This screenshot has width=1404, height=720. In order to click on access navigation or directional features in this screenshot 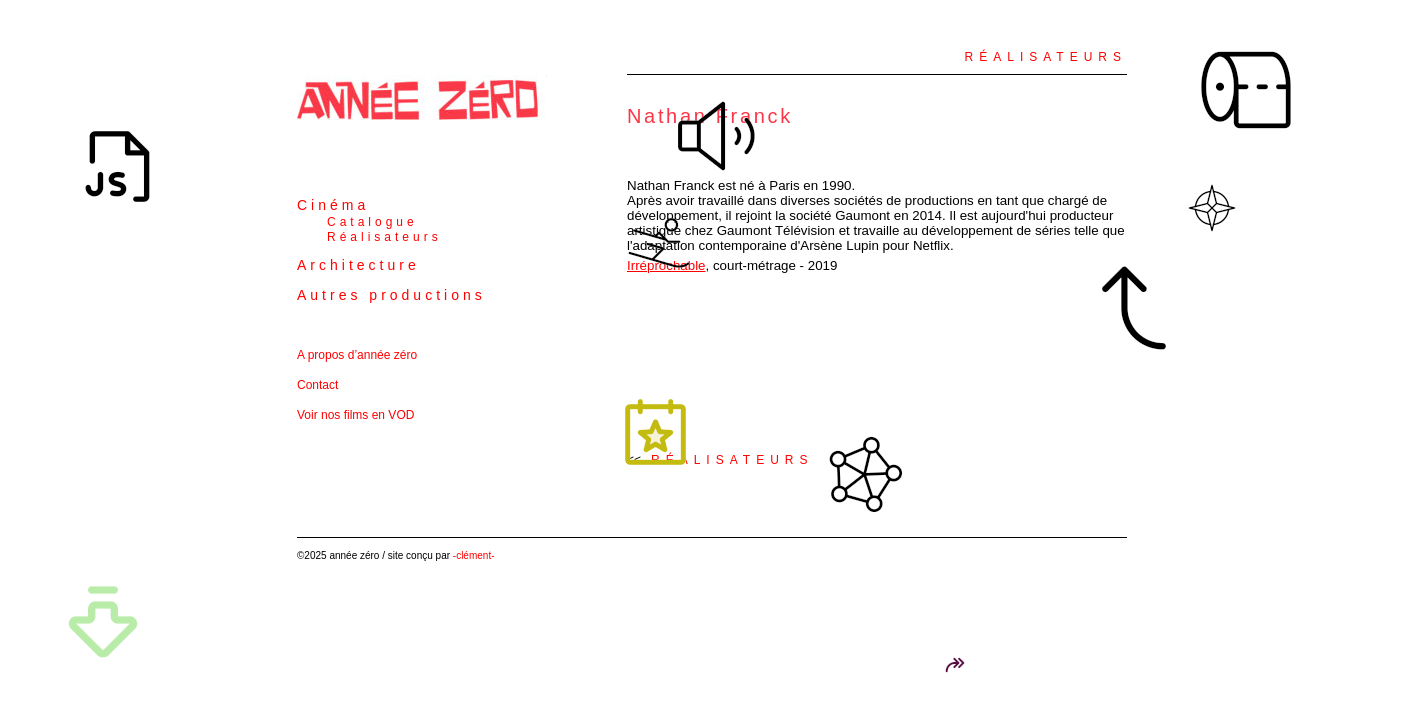, I will do `click(1212, 208)`.